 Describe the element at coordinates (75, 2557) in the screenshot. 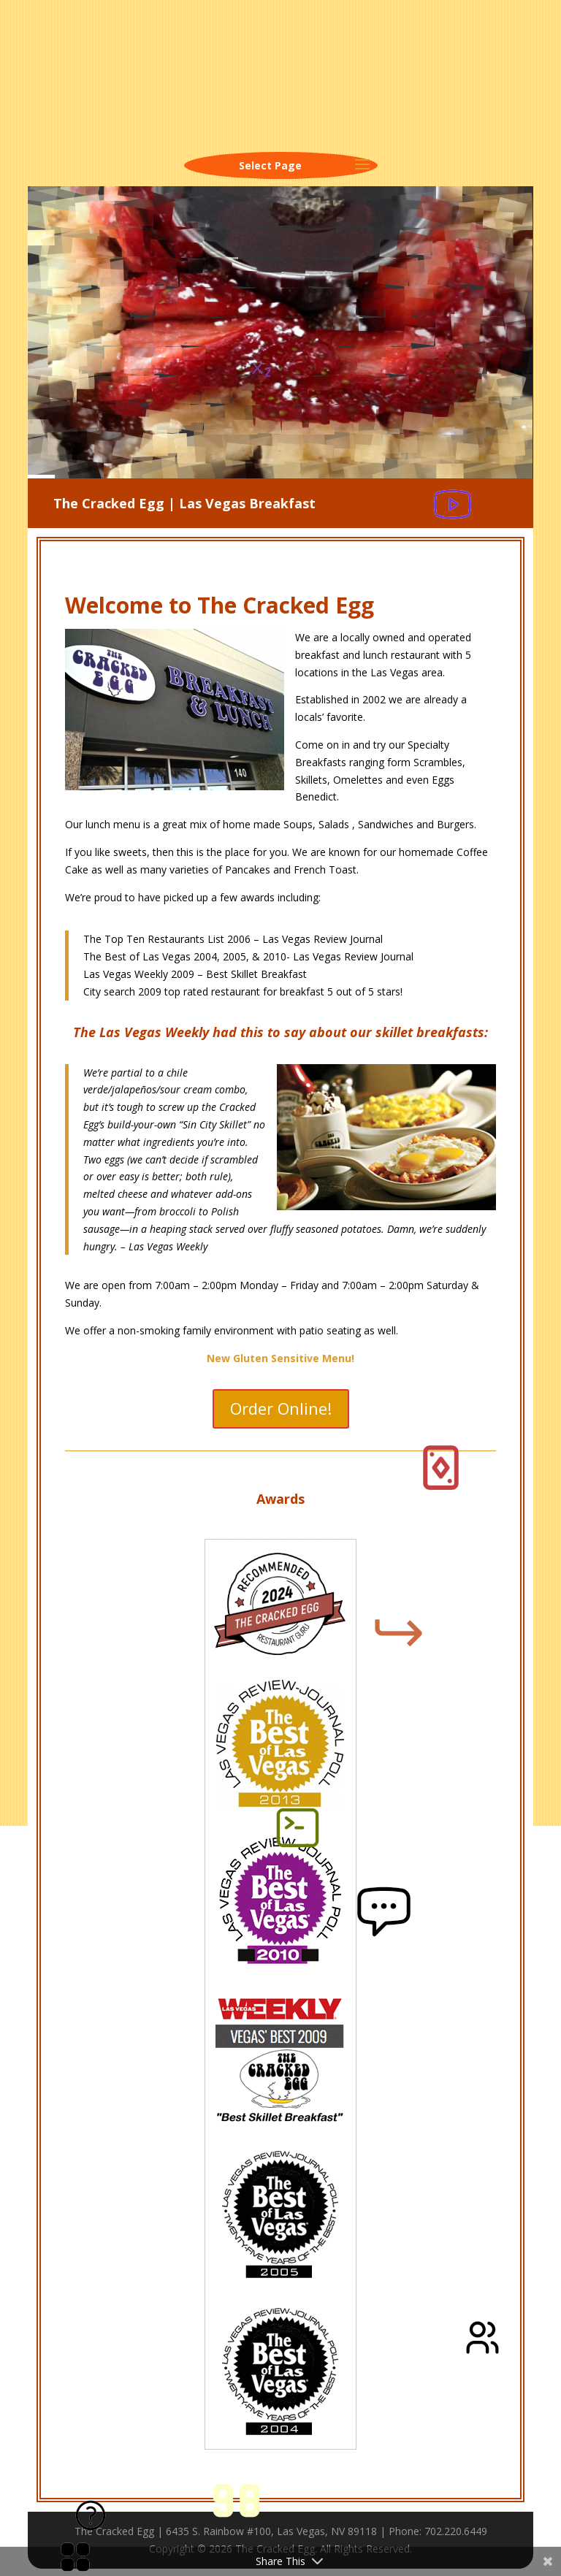

I see `view items in grid layout` at that location.